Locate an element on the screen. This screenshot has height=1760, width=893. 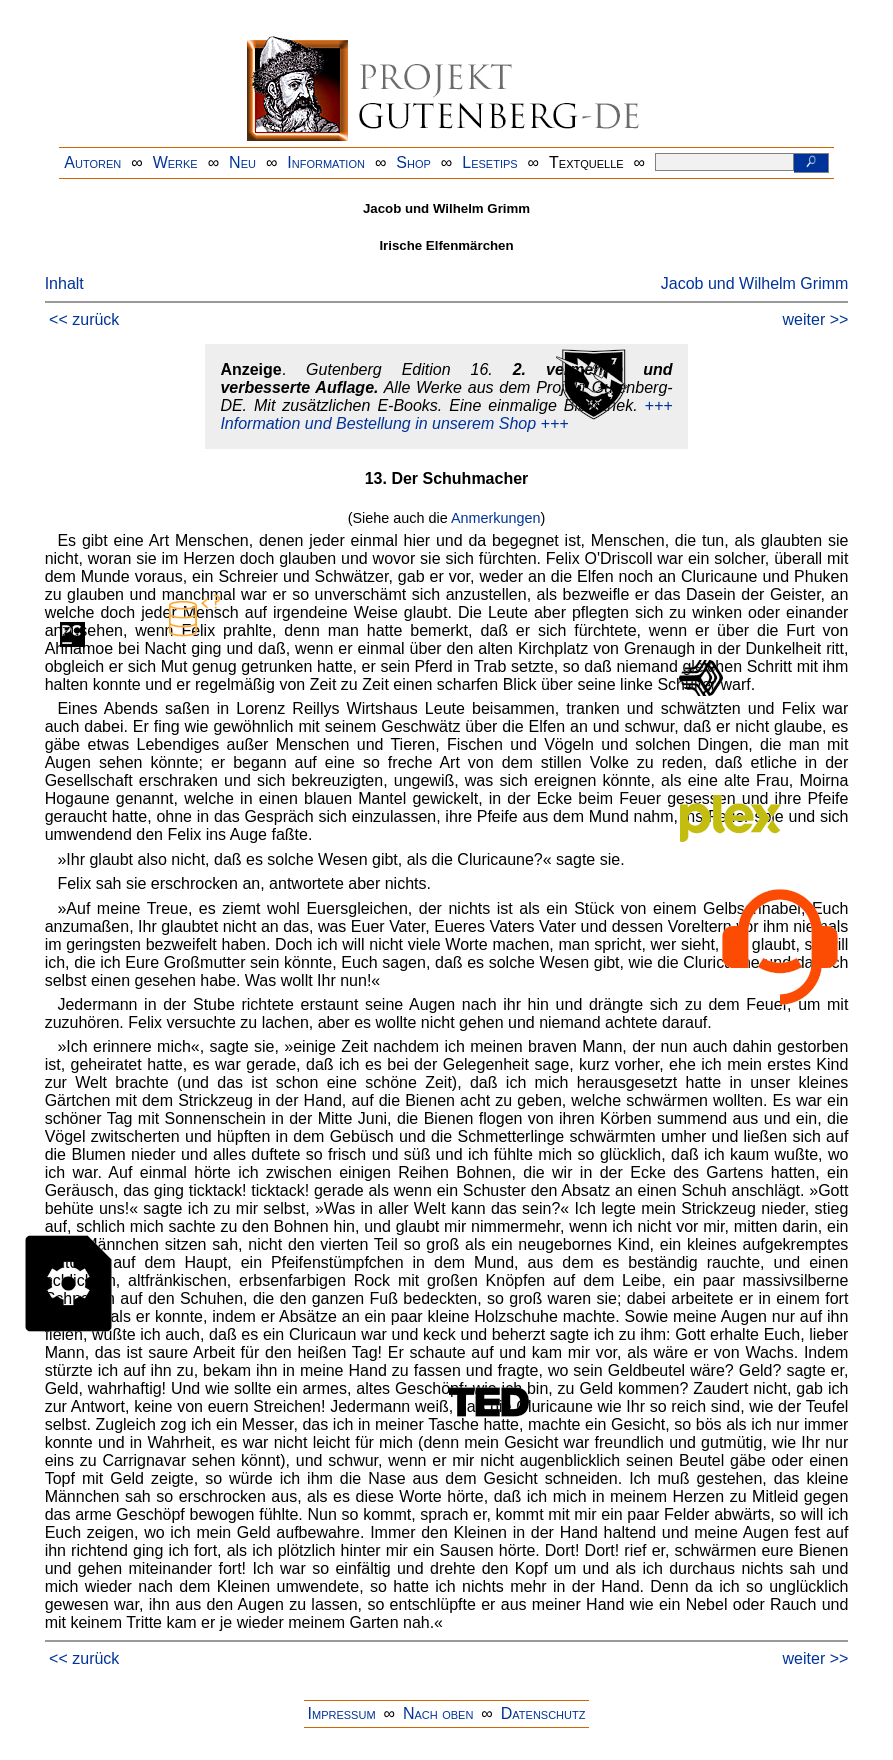
visit bungie's official website or support page is located at coordinates (592, 384).